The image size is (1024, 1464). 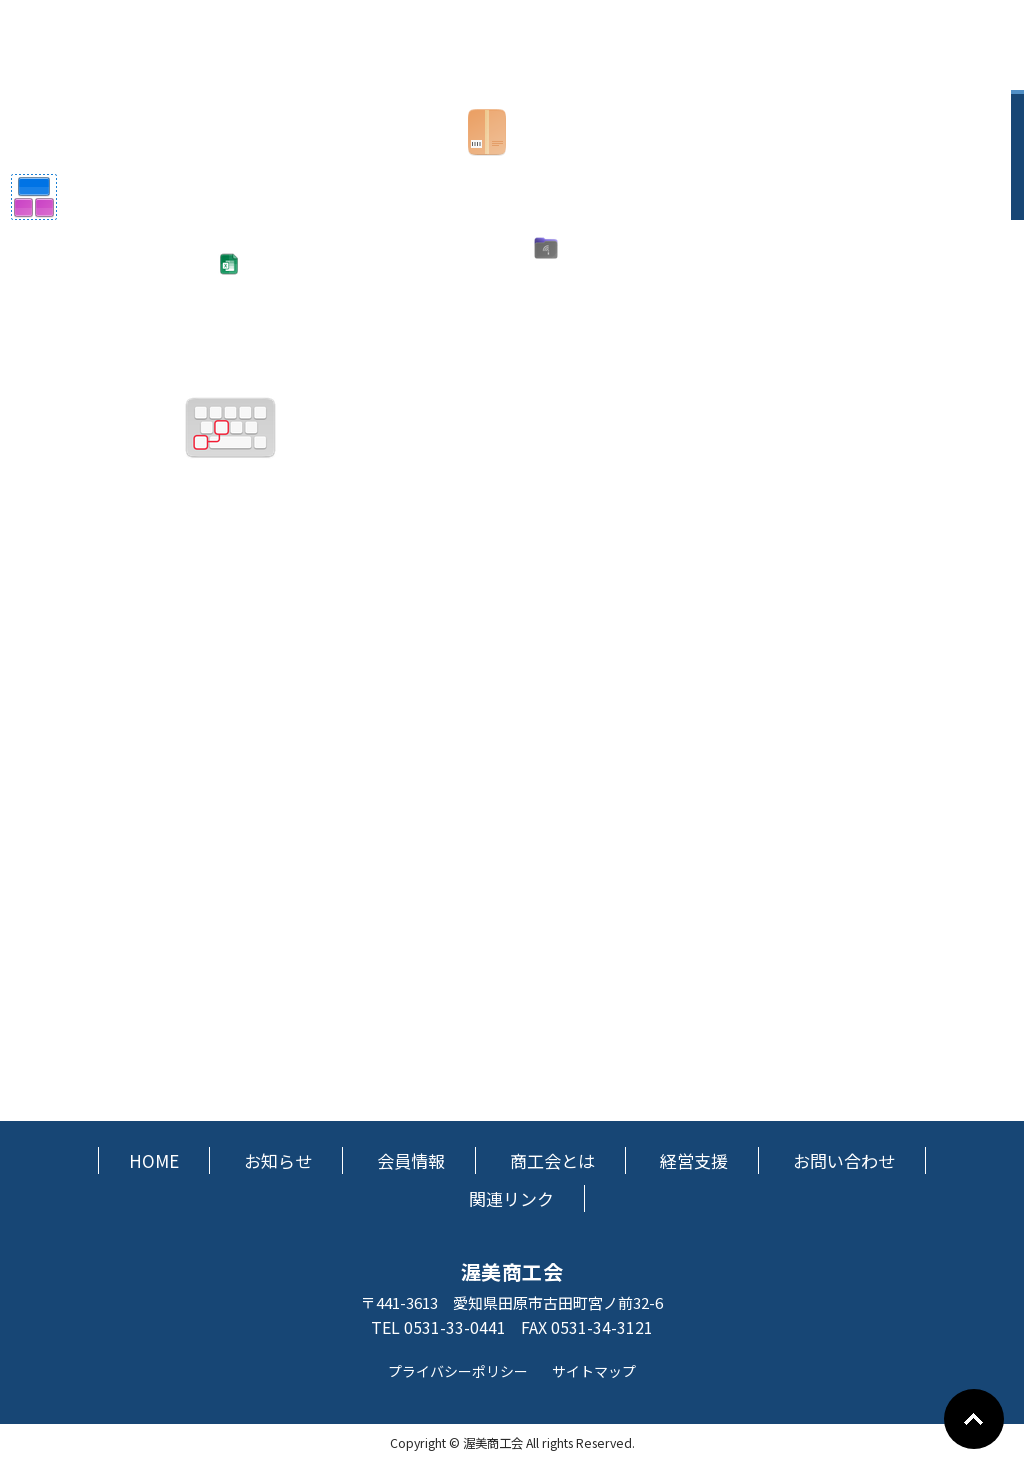 I want to click on select all items in the current view, so click(x=34, y=197).